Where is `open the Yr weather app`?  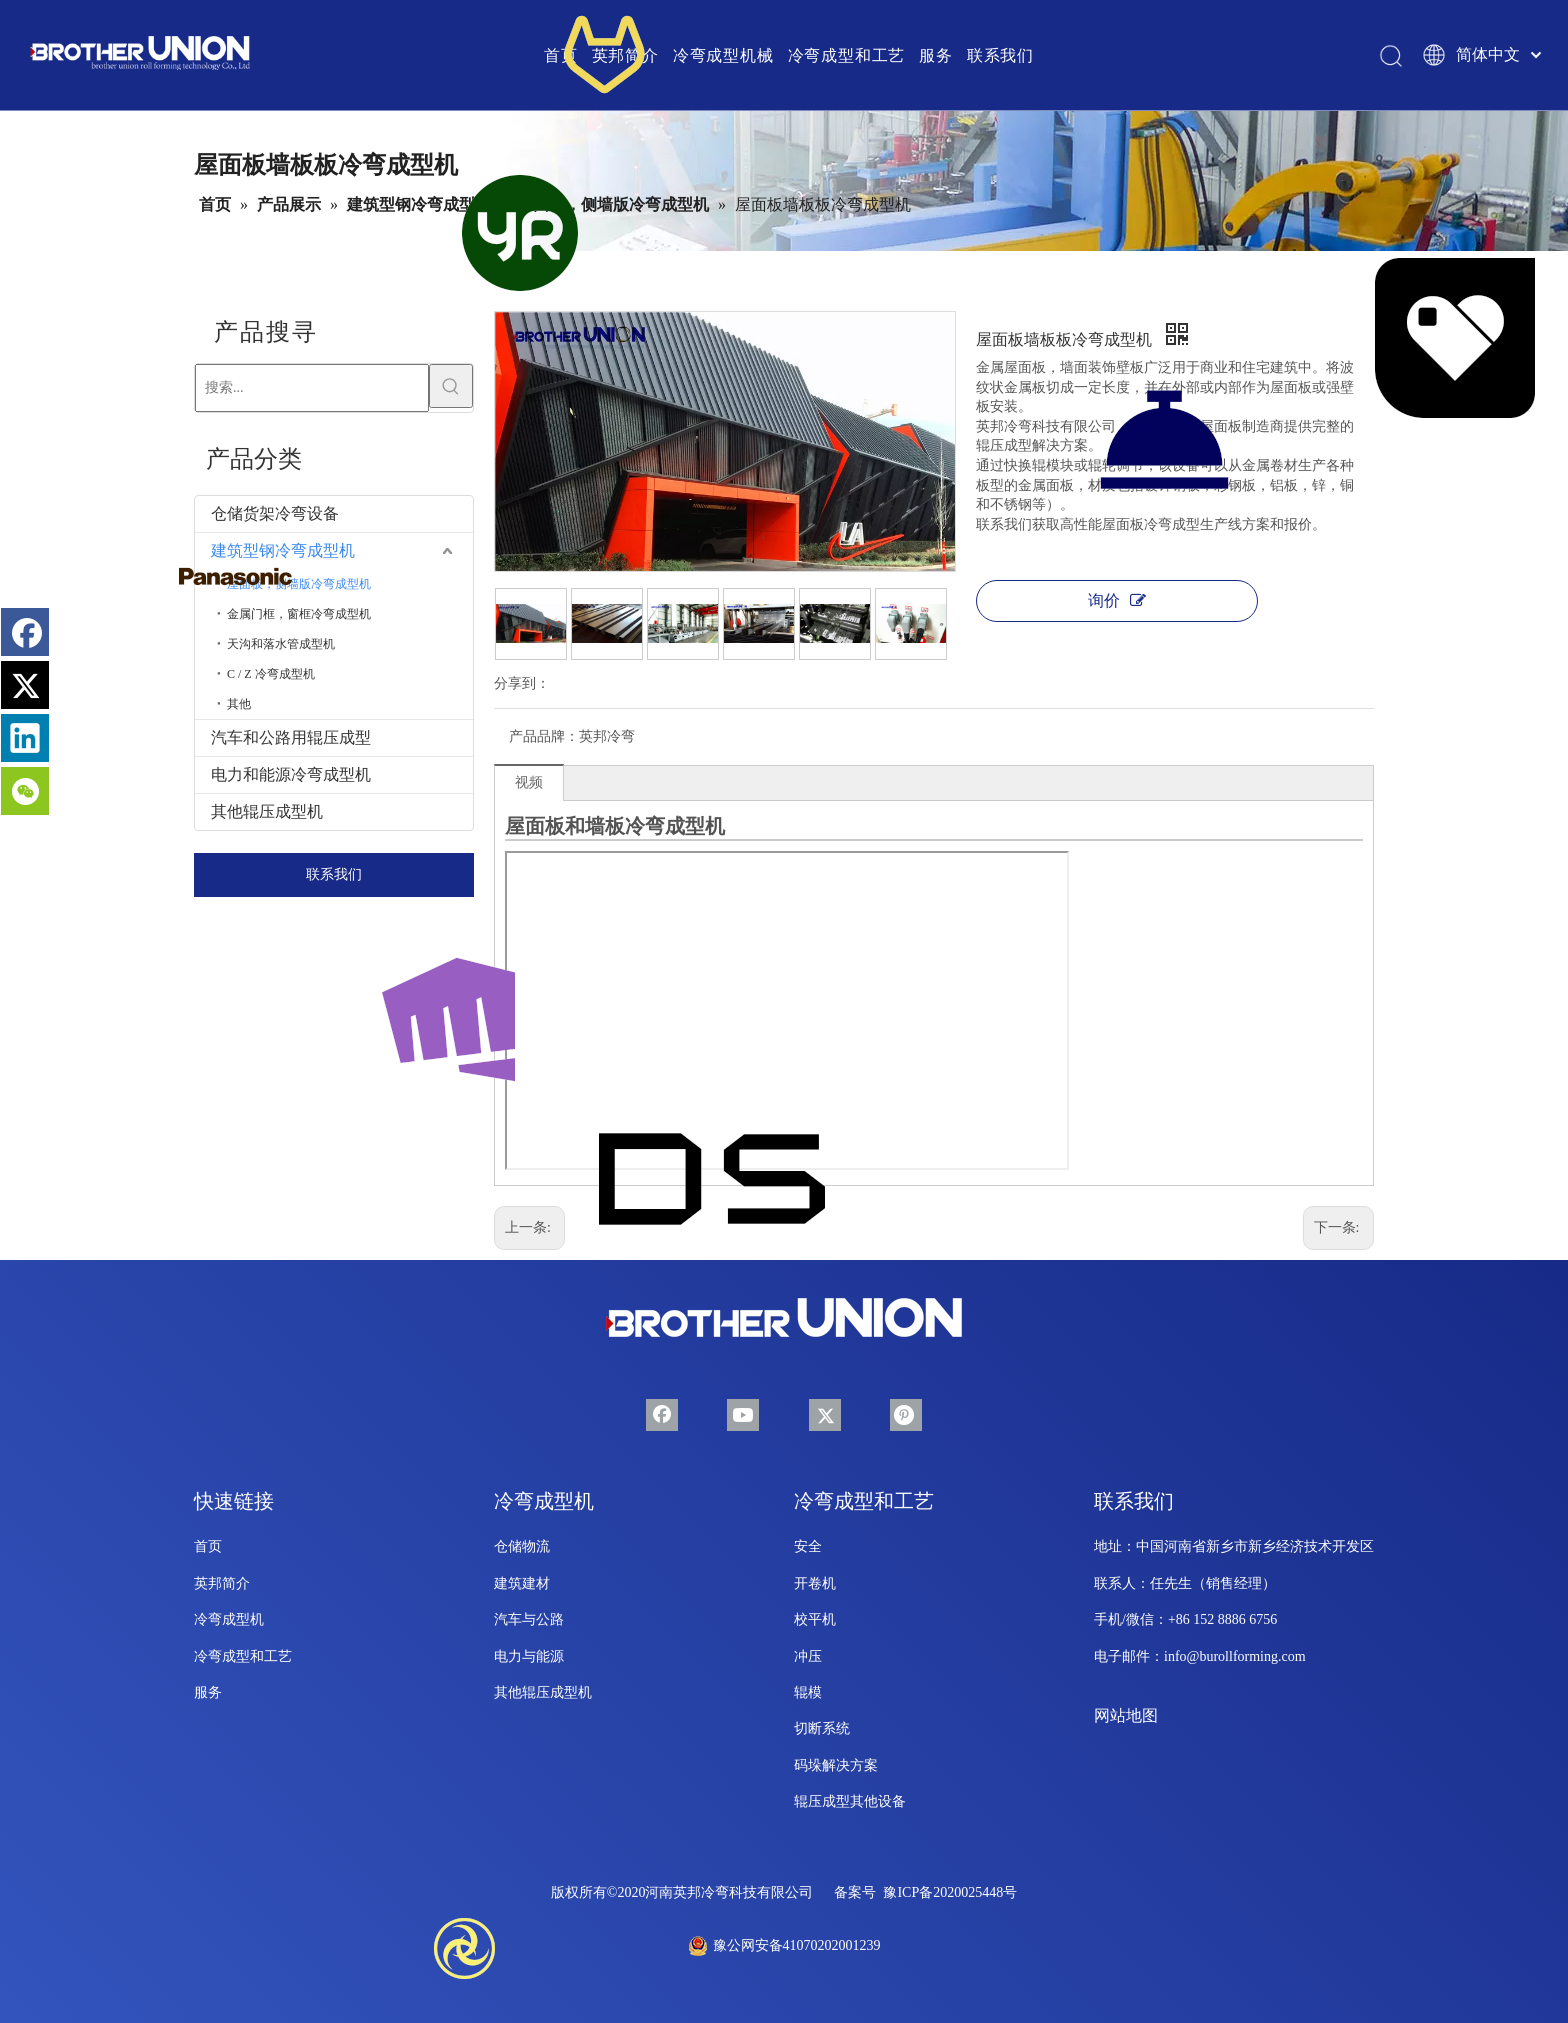 open the Yr weather app is located at coordinates (520, 233).